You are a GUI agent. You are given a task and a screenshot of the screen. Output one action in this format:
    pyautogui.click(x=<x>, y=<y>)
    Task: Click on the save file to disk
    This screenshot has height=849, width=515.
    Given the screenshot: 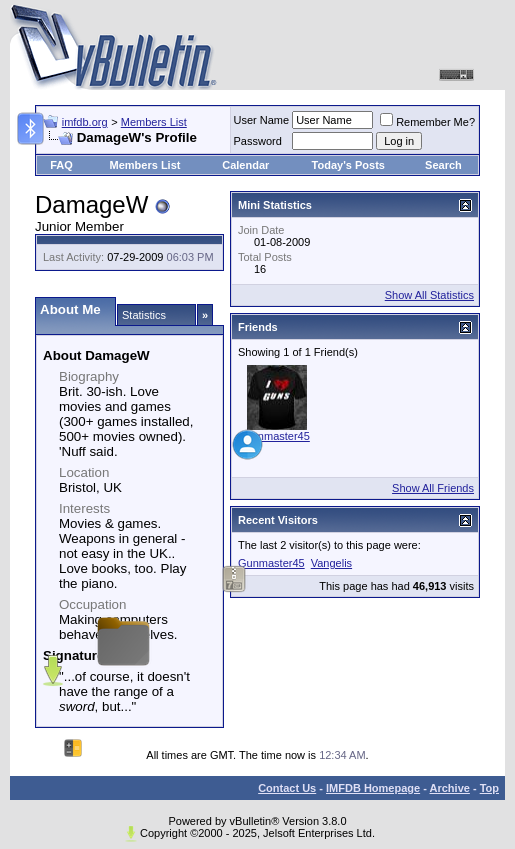 What is the action you would take?
    pyautogui.click(x=131, y=833)
    